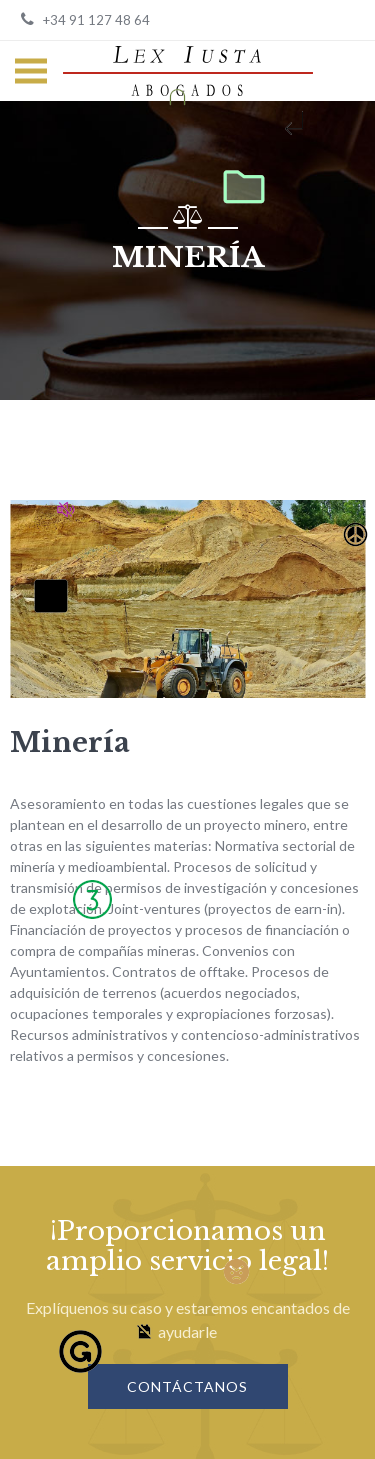 Image resolution: width=375 pixels, height=1459 pixels. What do you see at coordinates (295, 123) in the screenshot?
I see `go back to previous line or section` at bounding box center [295, 123].